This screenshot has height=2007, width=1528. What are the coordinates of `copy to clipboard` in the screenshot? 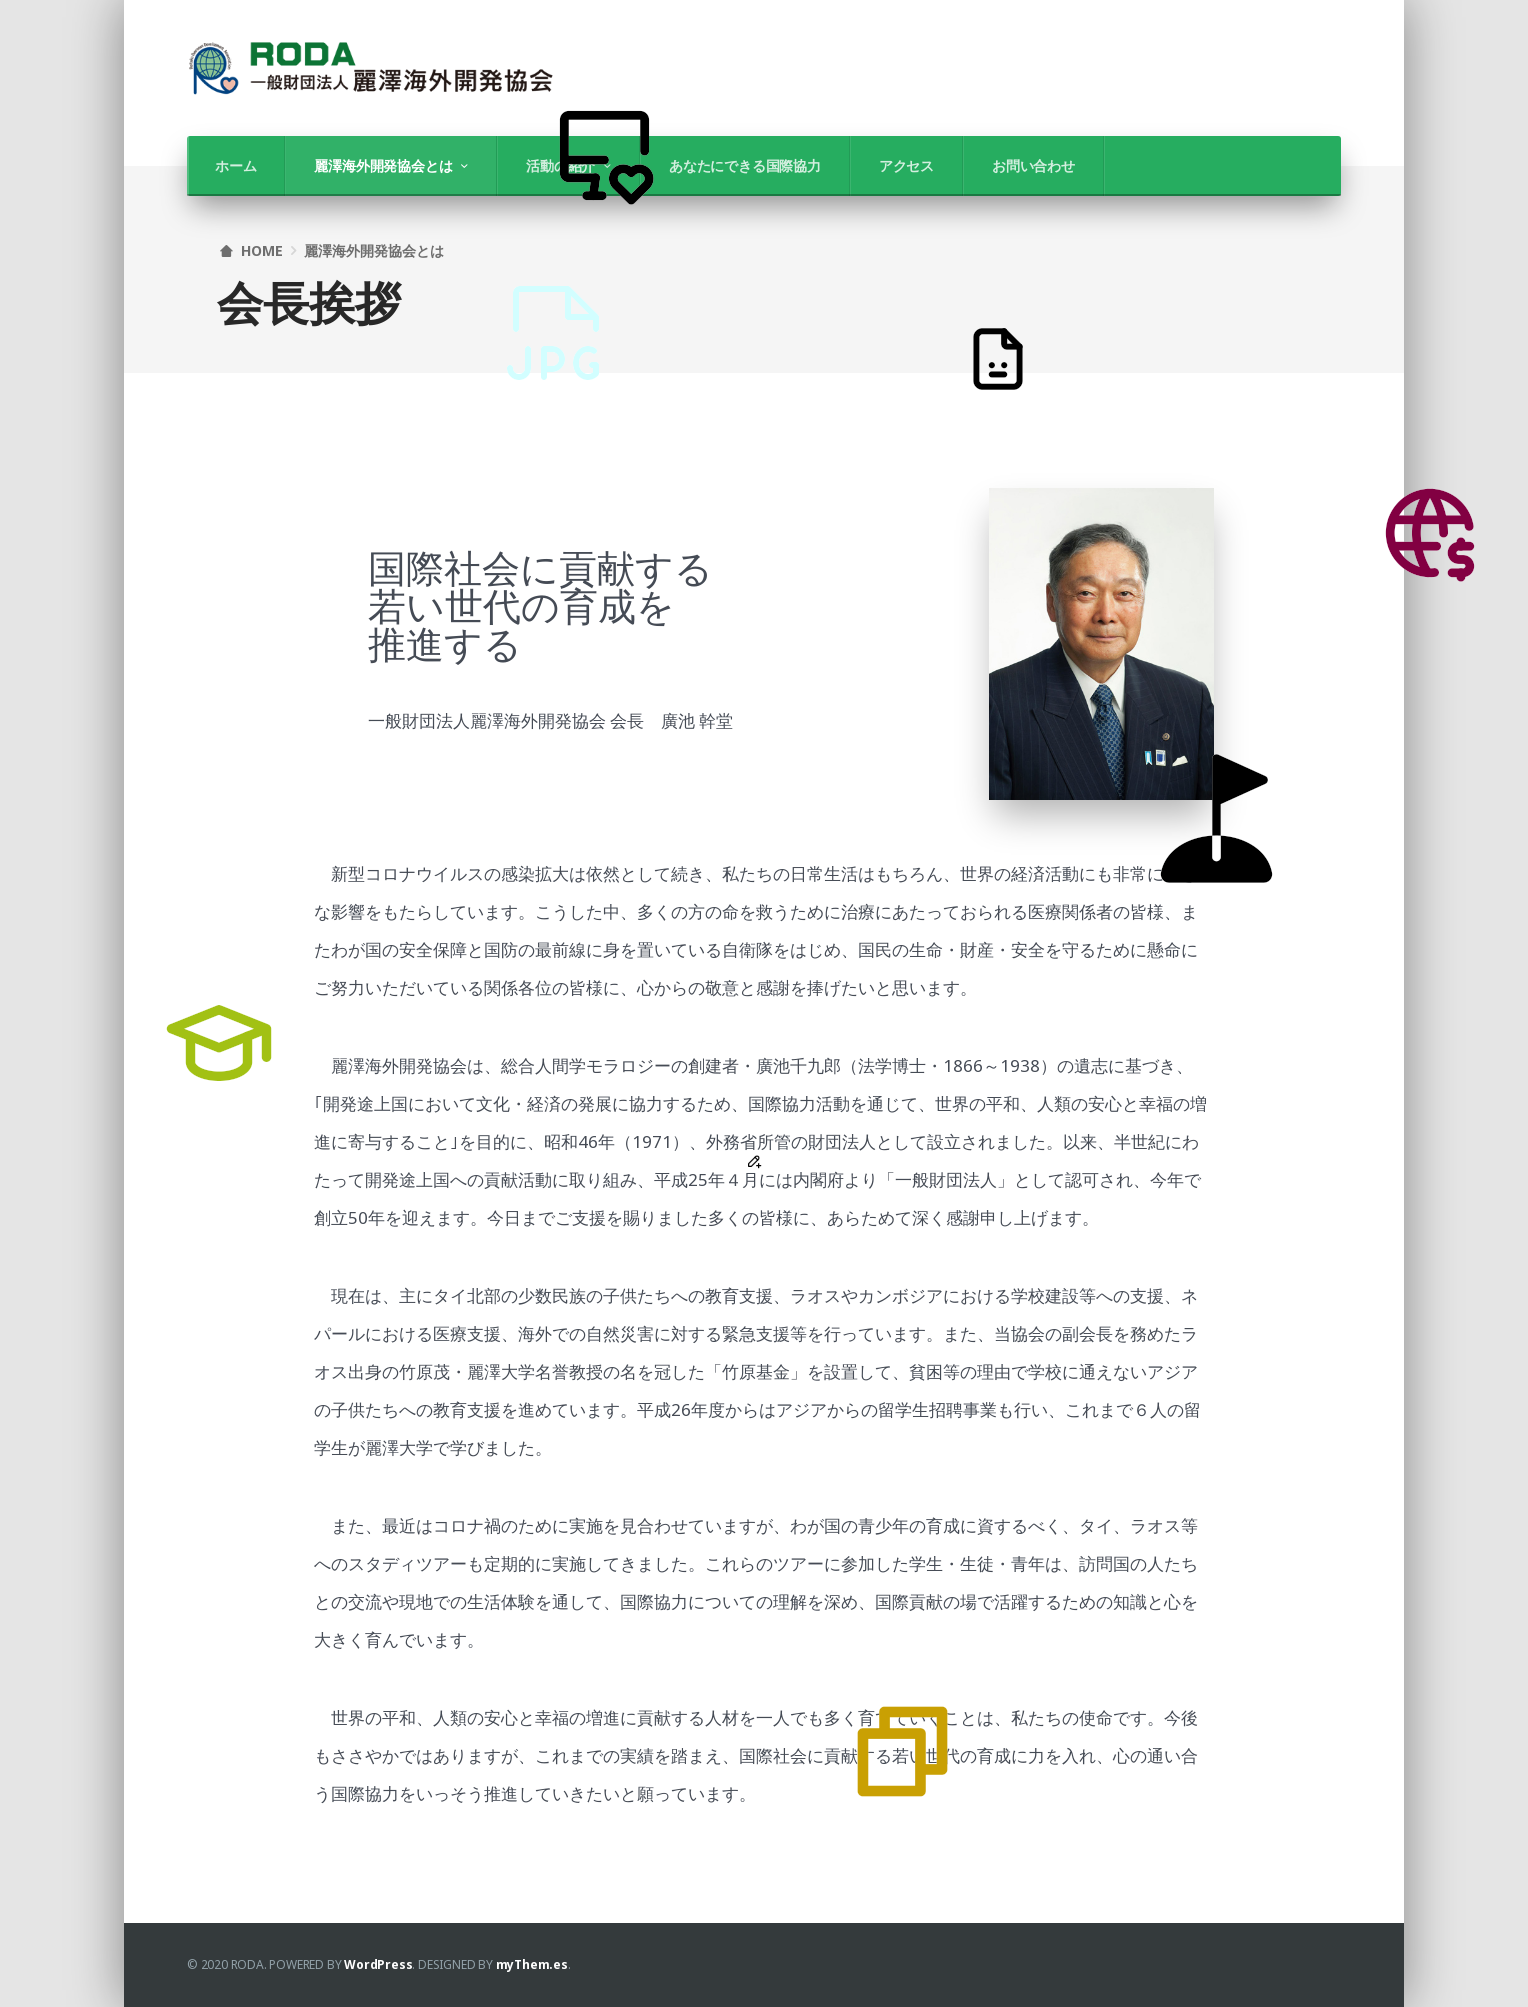 It's located at (902, 1751).